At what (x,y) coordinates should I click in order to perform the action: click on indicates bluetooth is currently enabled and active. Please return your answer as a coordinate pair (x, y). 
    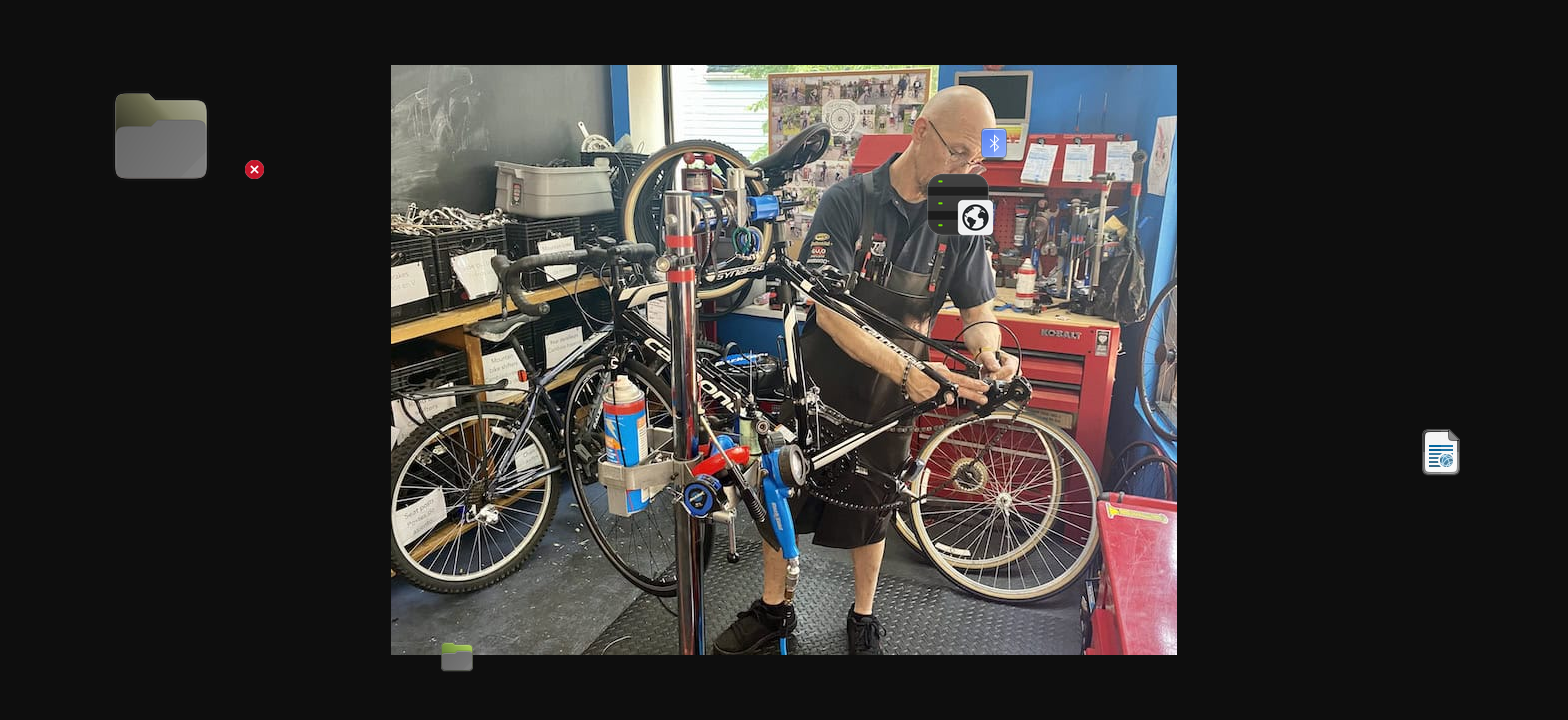
    Looking at the image, I should click on (994, 143).